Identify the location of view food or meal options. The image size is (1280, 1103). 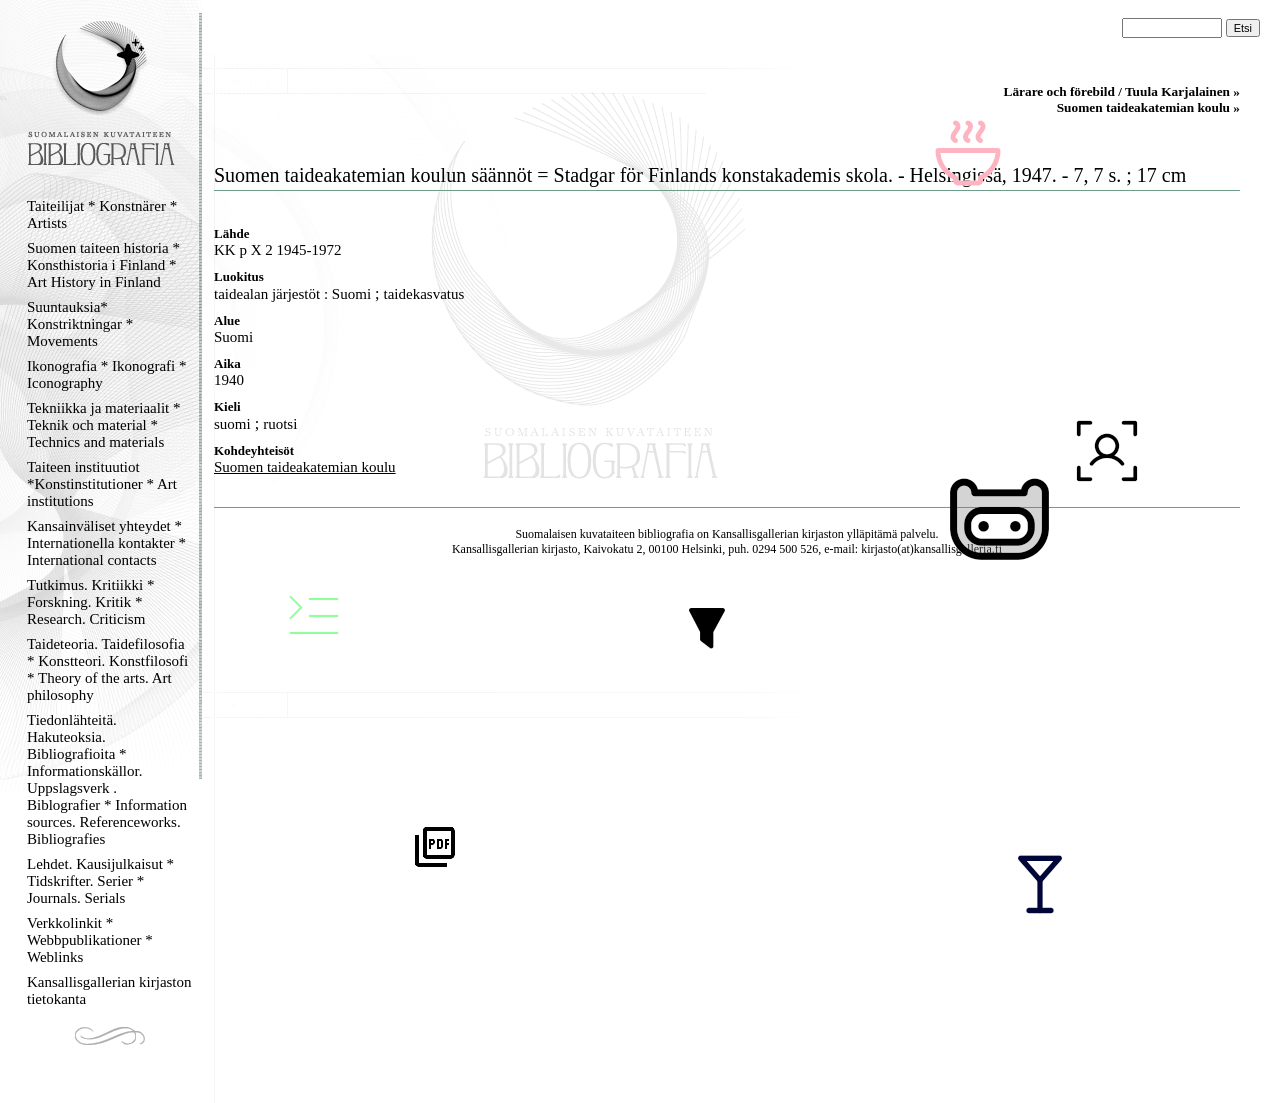
(968, 153).